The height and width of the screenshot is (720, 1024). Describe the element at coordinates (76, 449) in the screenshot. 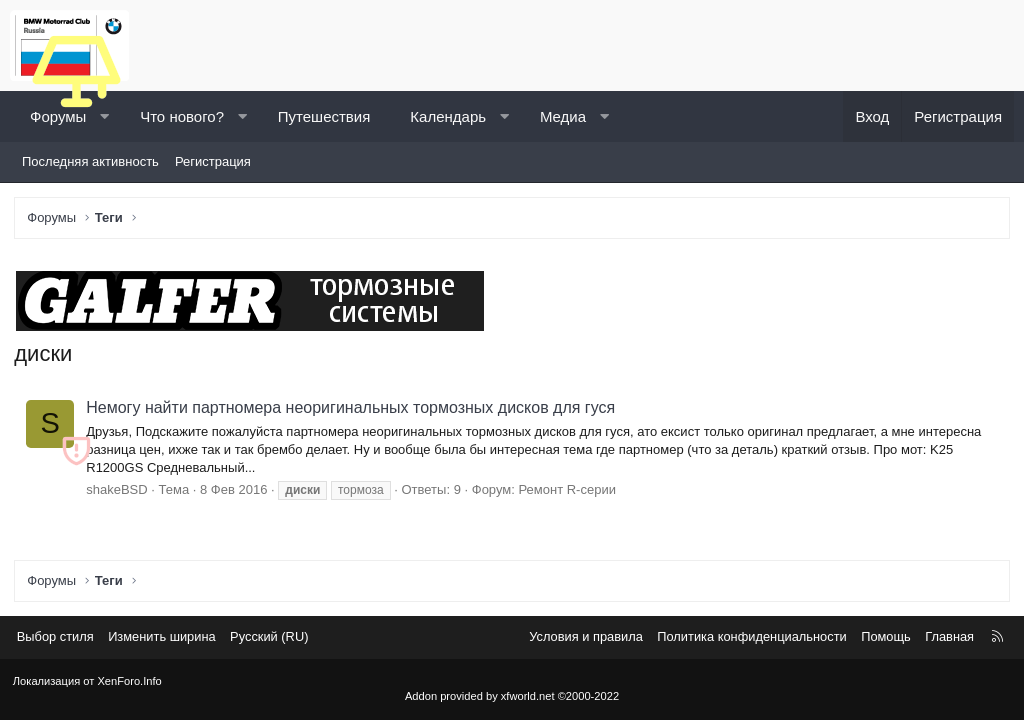

I see `security warning or alert detected` at that location.